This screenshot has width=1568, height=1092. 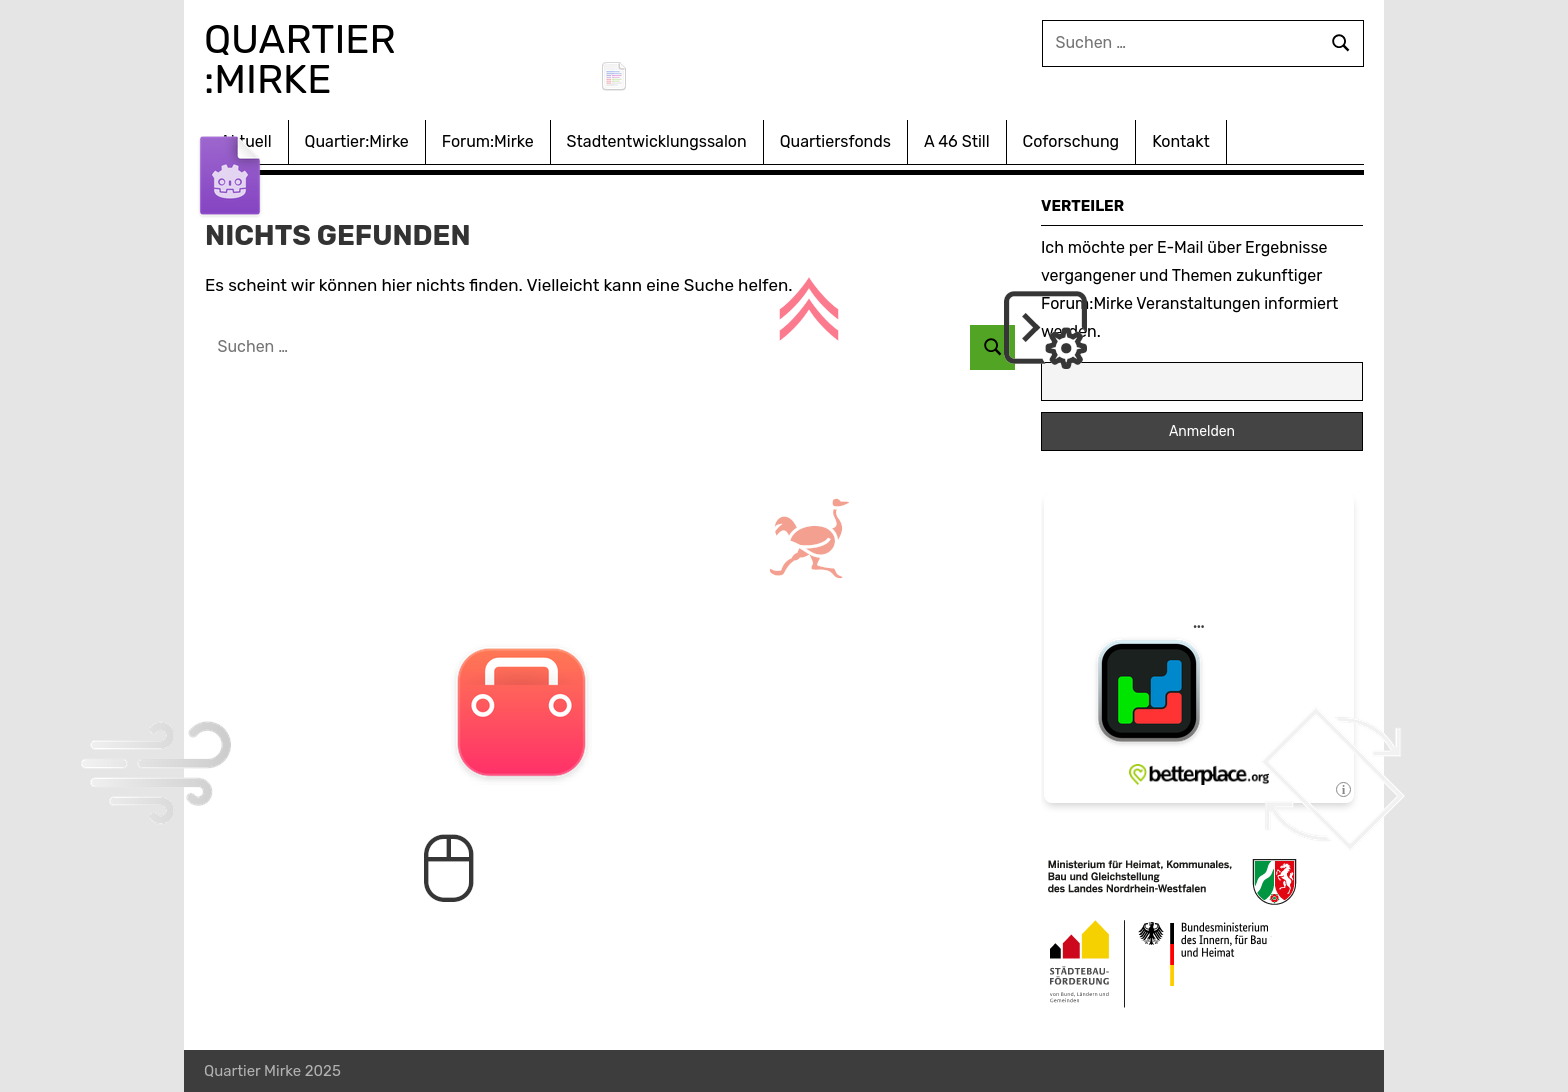 I want to click on mouse input device settings, so click(x=451, y=866).